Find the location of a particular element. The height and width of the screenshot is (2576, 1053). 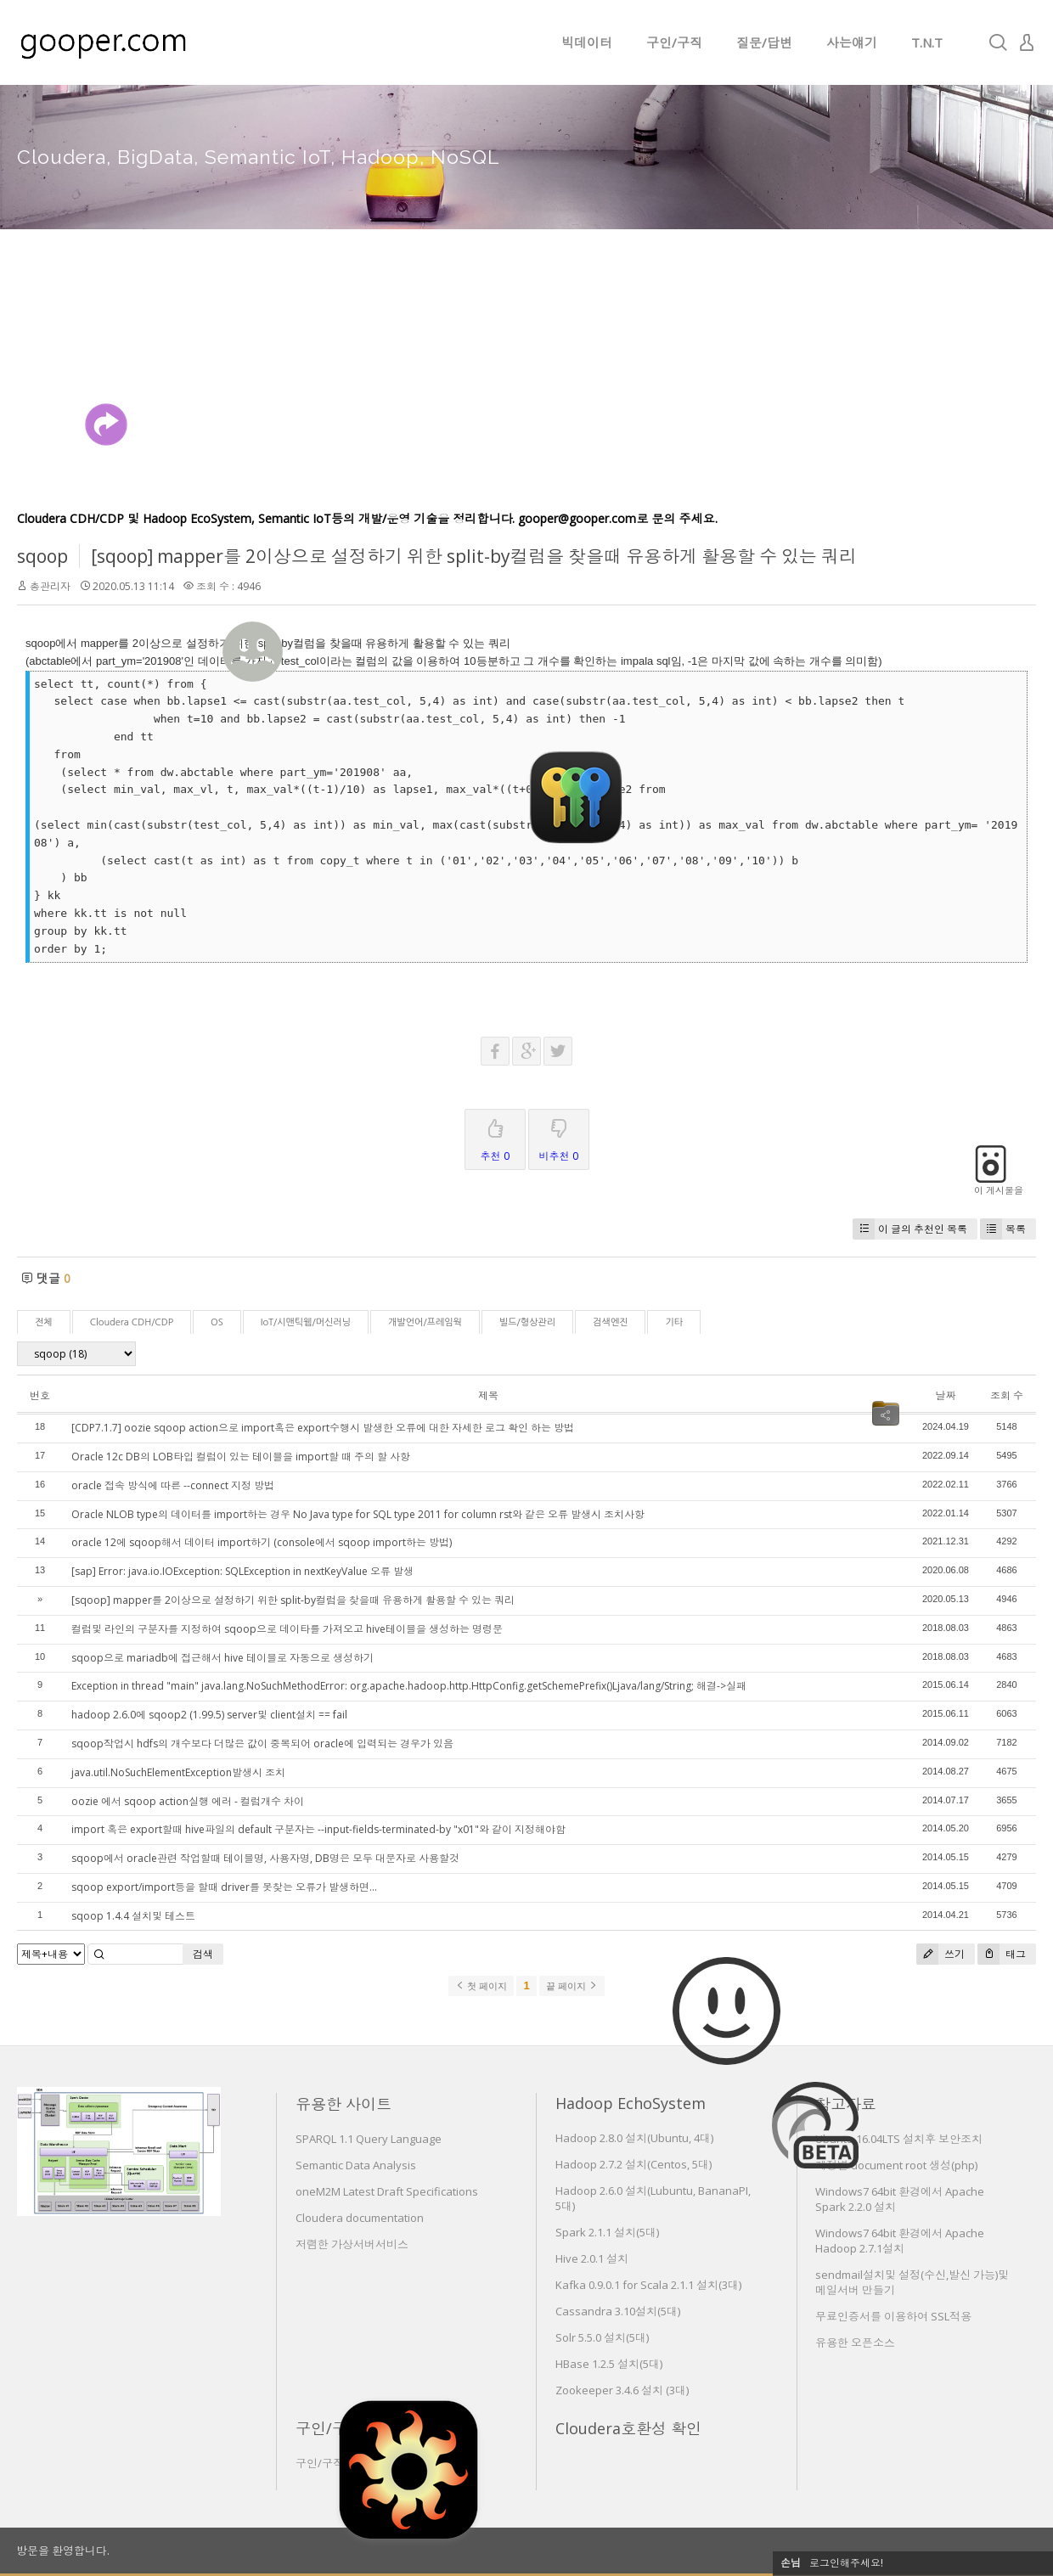

launch Hearts of Iron 4 strategy game is located at coordinates (408, 2470).